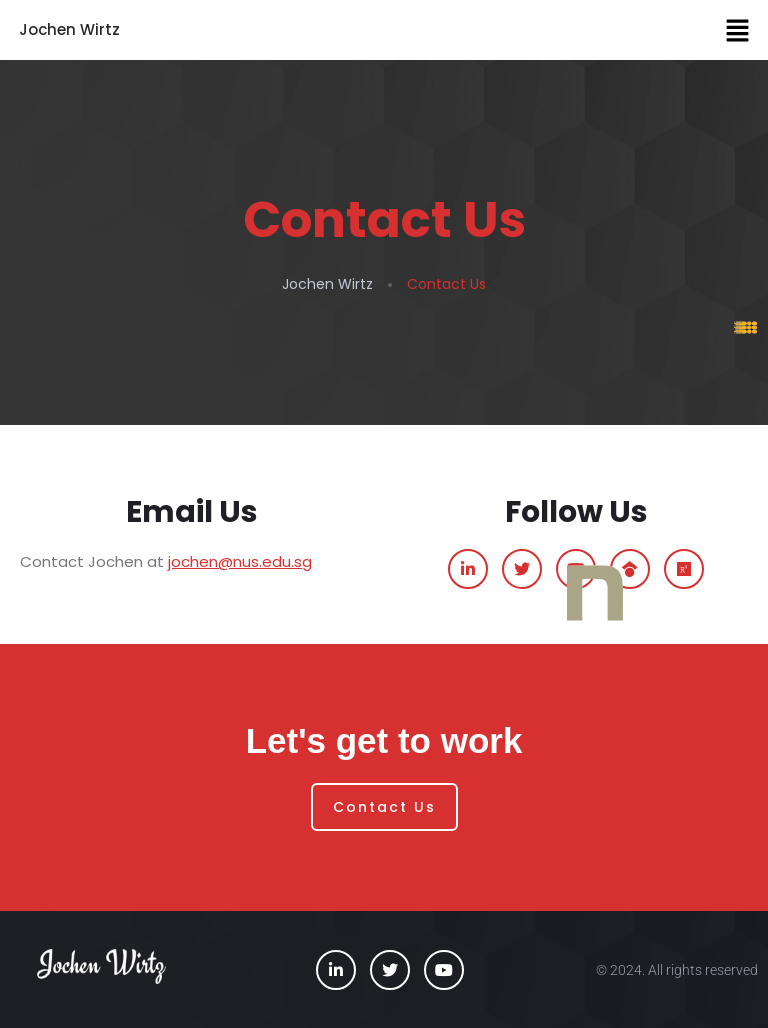  I want to click on open the Note app, so click(595, 593).